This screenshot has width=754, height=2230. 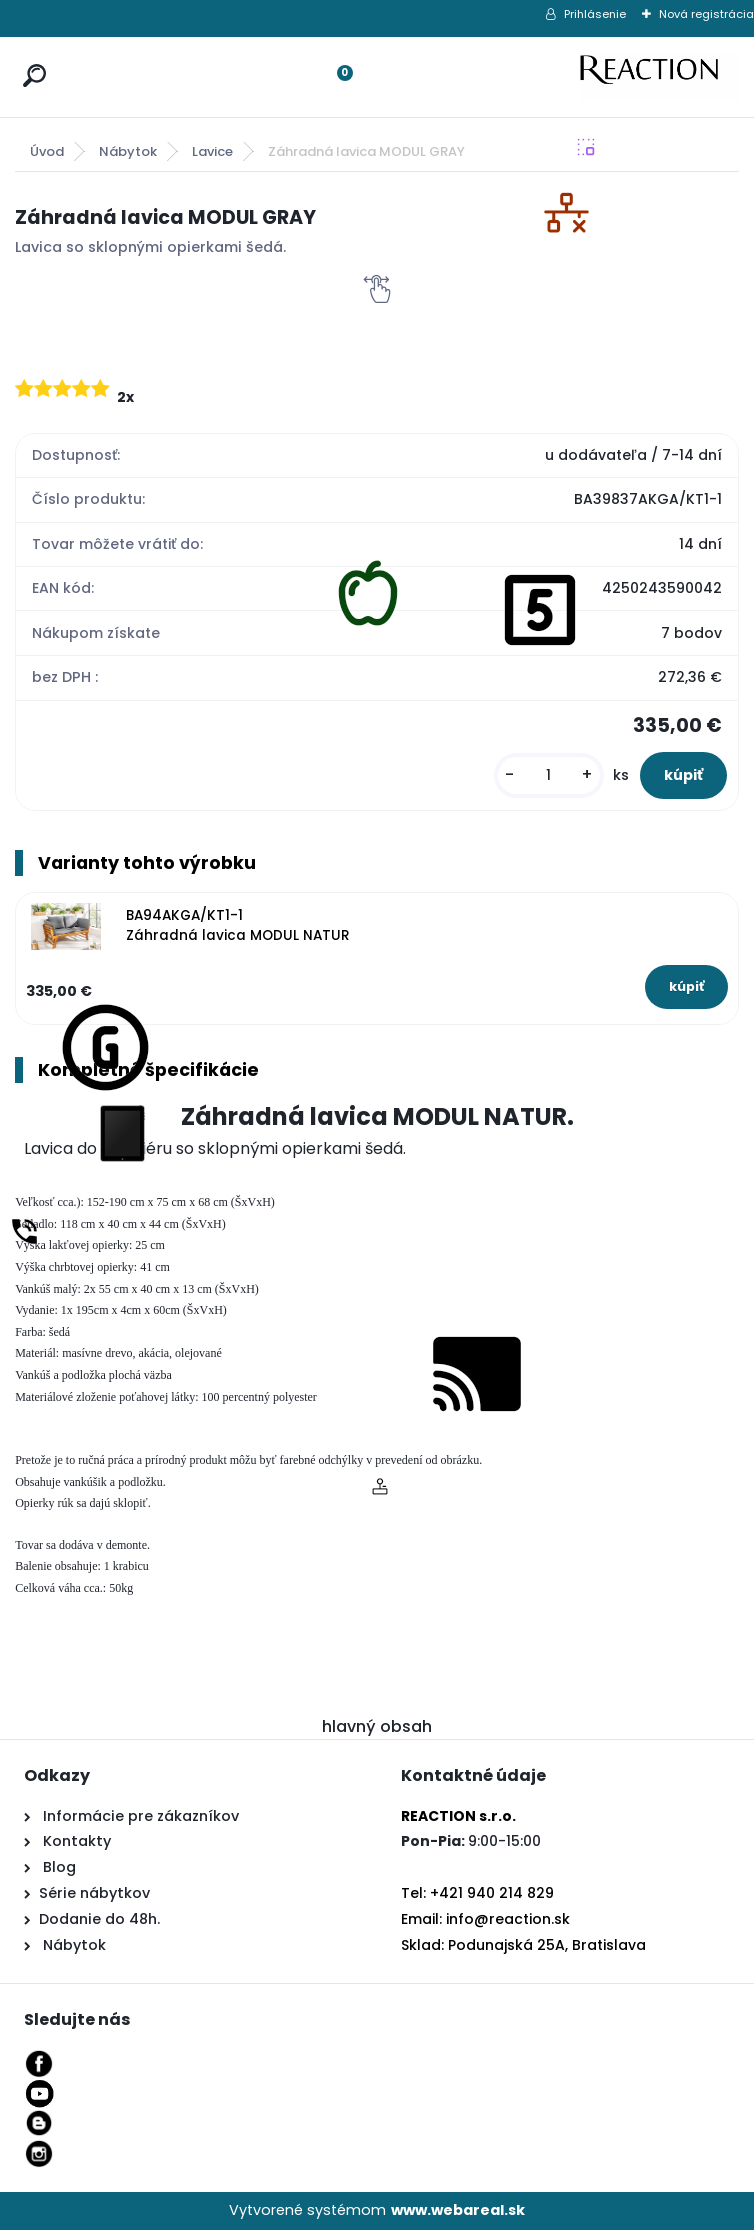 What do you see at coordinates (540, 610) in the screenshot?
I see `indicates step 5 in a numbered process` at bounding box center [540, 610].